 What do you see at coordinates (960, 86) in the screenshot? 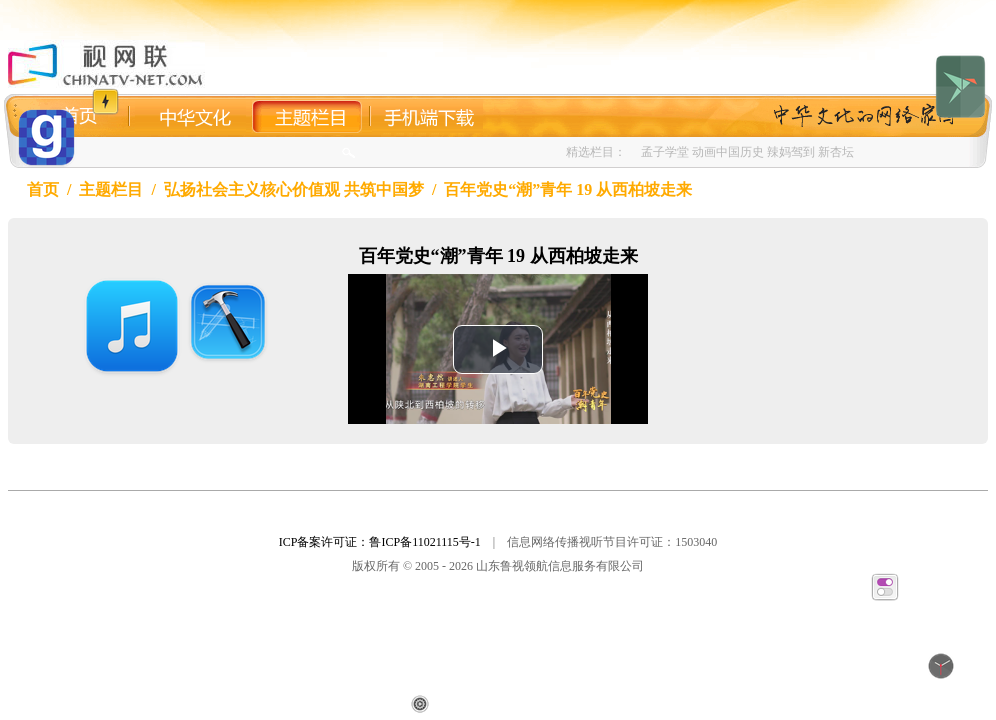
I see `a snap package file for linux software installation` at bounding box center [960, 86].